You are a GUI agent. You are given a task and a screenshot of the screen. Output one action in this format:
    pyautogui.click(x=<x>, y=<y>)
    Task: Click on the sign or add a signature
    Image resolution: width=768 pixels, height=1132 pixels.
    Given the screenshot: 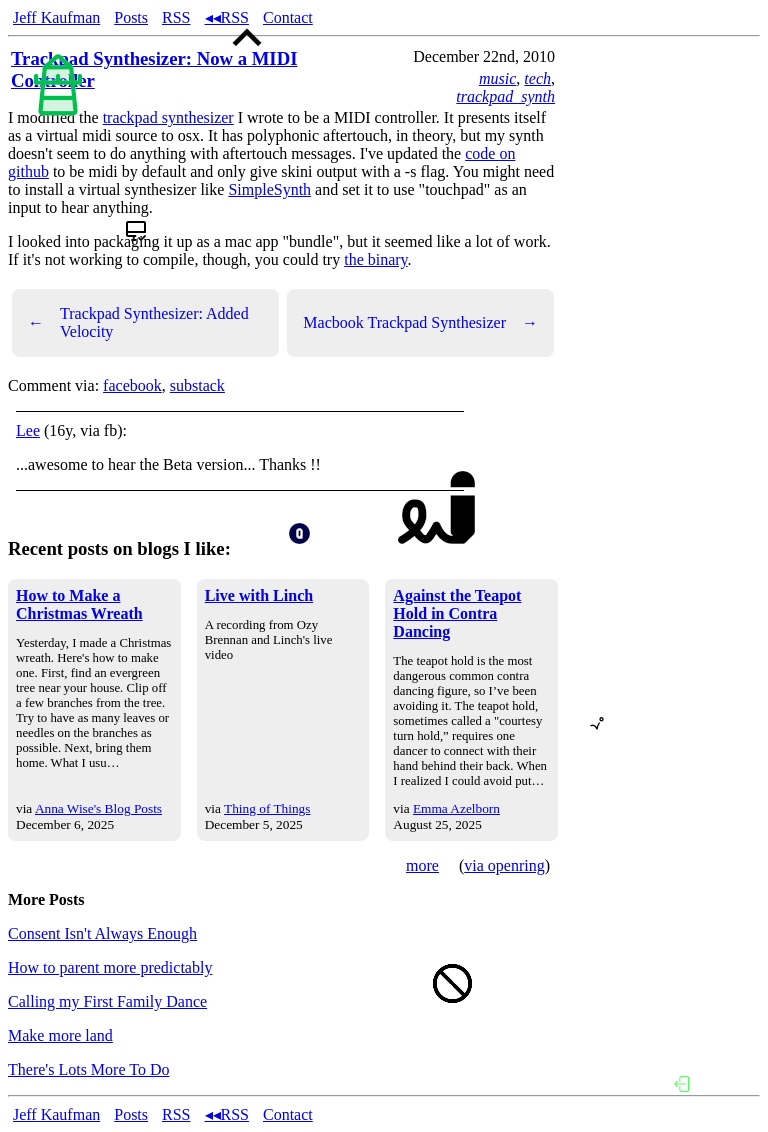 What is the action you would take?
    pyautogui.click(x=438, y=511)
    